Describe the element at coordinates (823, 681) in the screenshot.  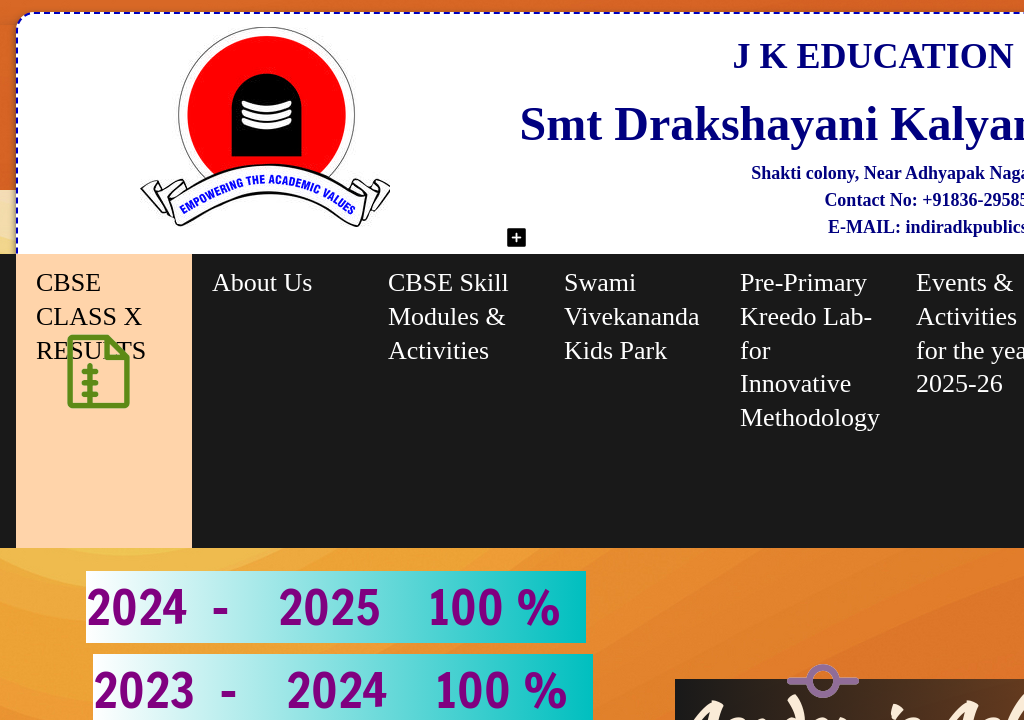
I see `view commit history` at that location.